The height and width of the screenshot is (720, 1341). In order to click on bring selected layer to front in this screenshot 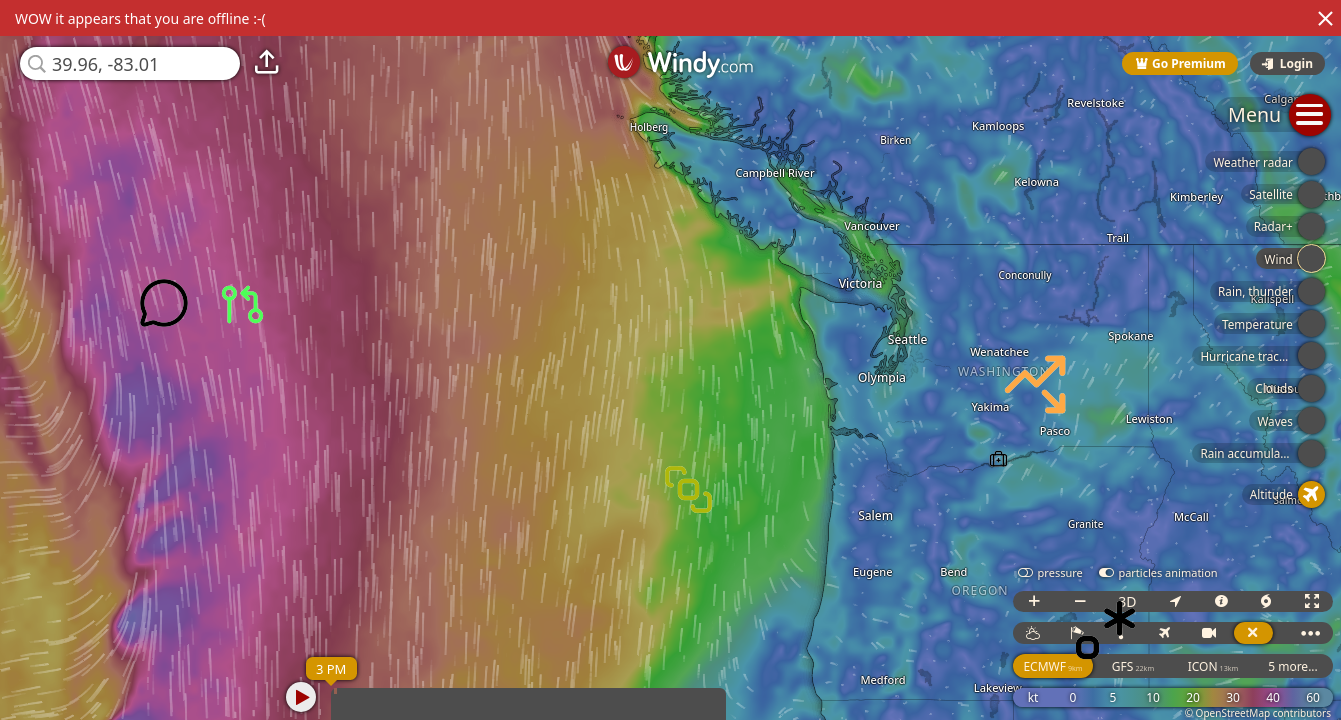, I will do `click(688, 489)`.